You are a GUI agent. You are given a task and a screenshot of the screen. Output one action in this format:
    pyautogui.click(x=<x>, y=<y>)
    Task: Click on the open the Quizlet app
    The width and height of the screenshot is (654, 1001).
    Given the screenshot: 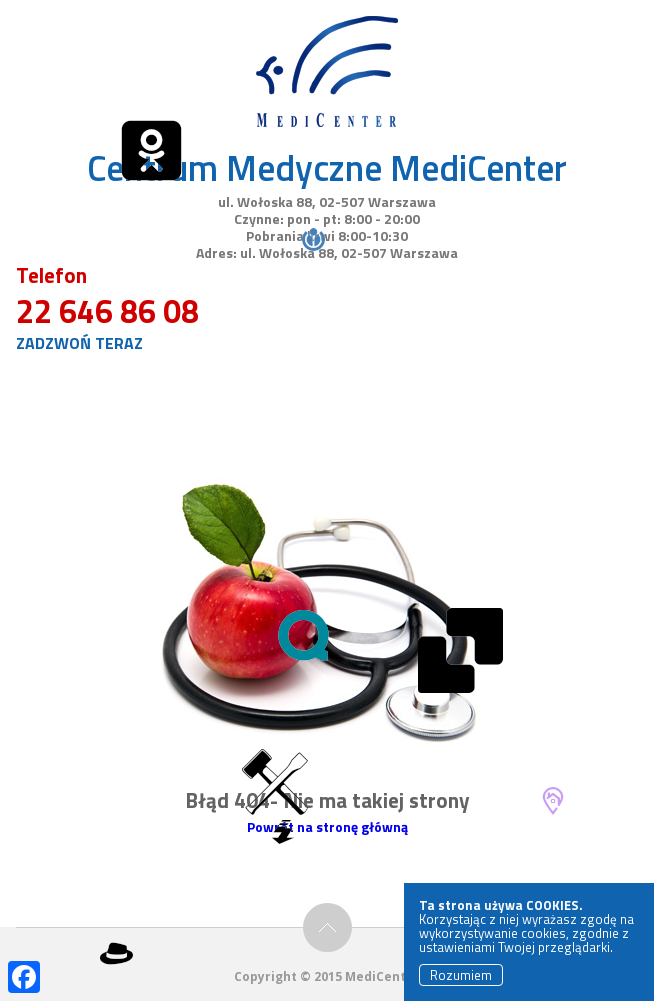 What is the action you would take?
    pyautogui.click(x=303, y=635)
    